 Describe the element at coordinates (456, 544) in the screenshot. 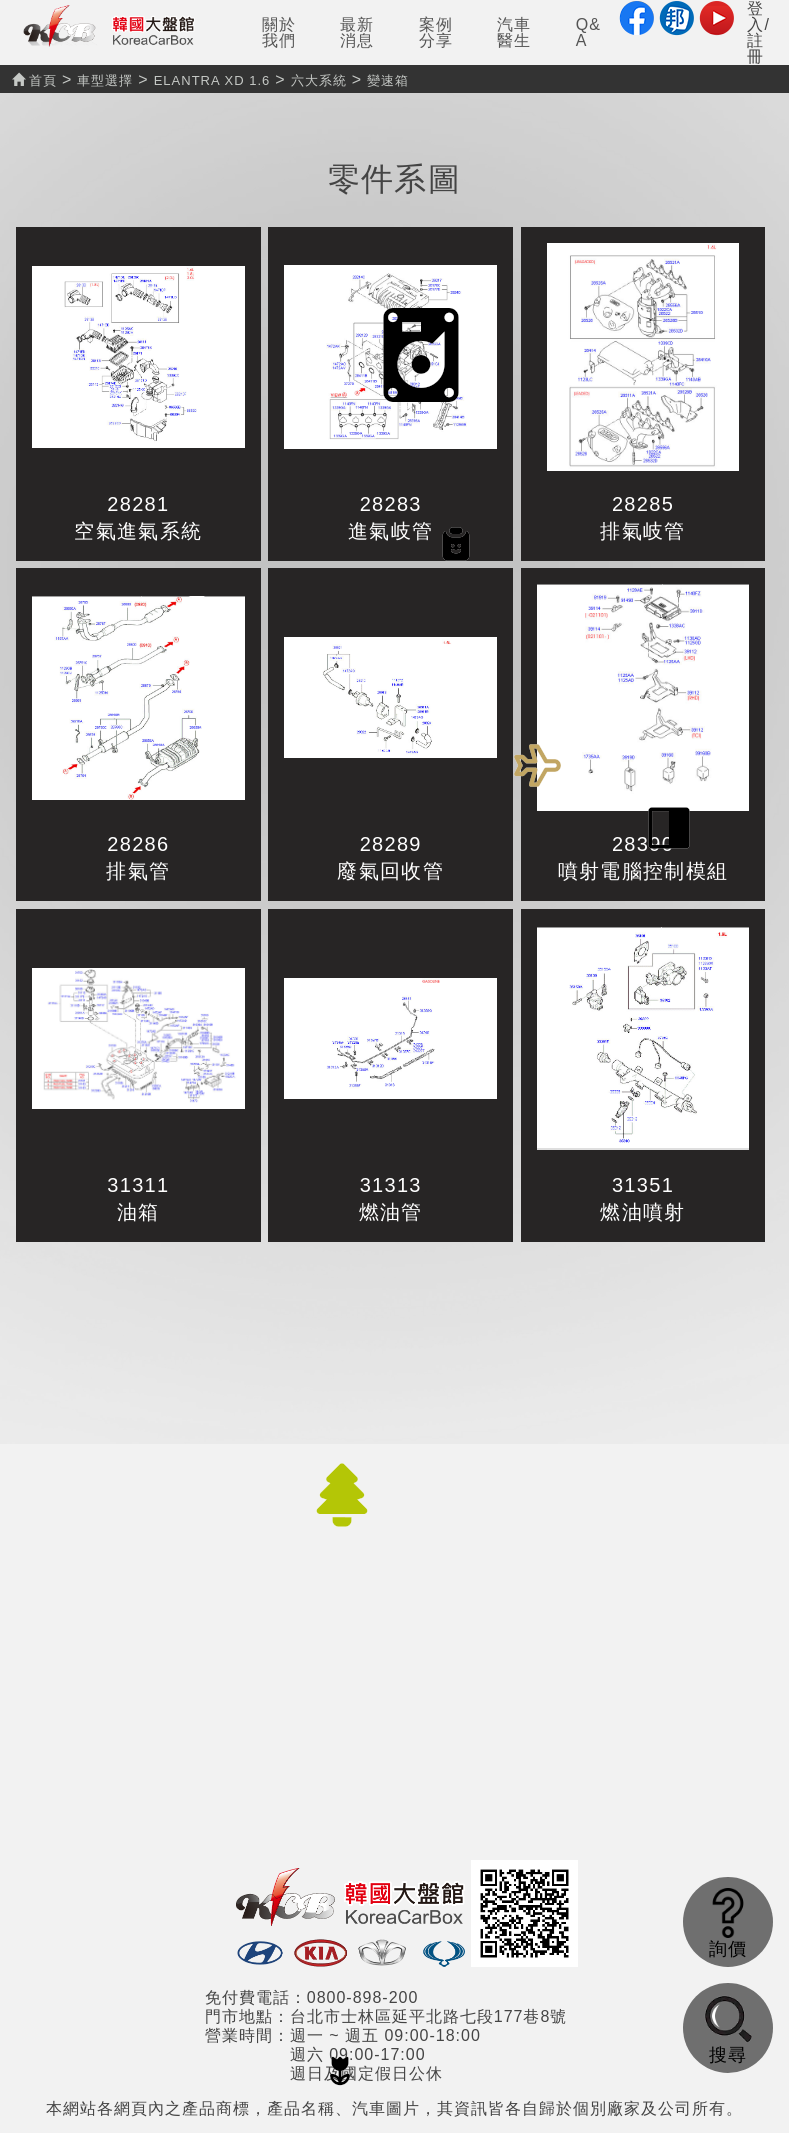

I see `view positive feedback or reviews` at that location.